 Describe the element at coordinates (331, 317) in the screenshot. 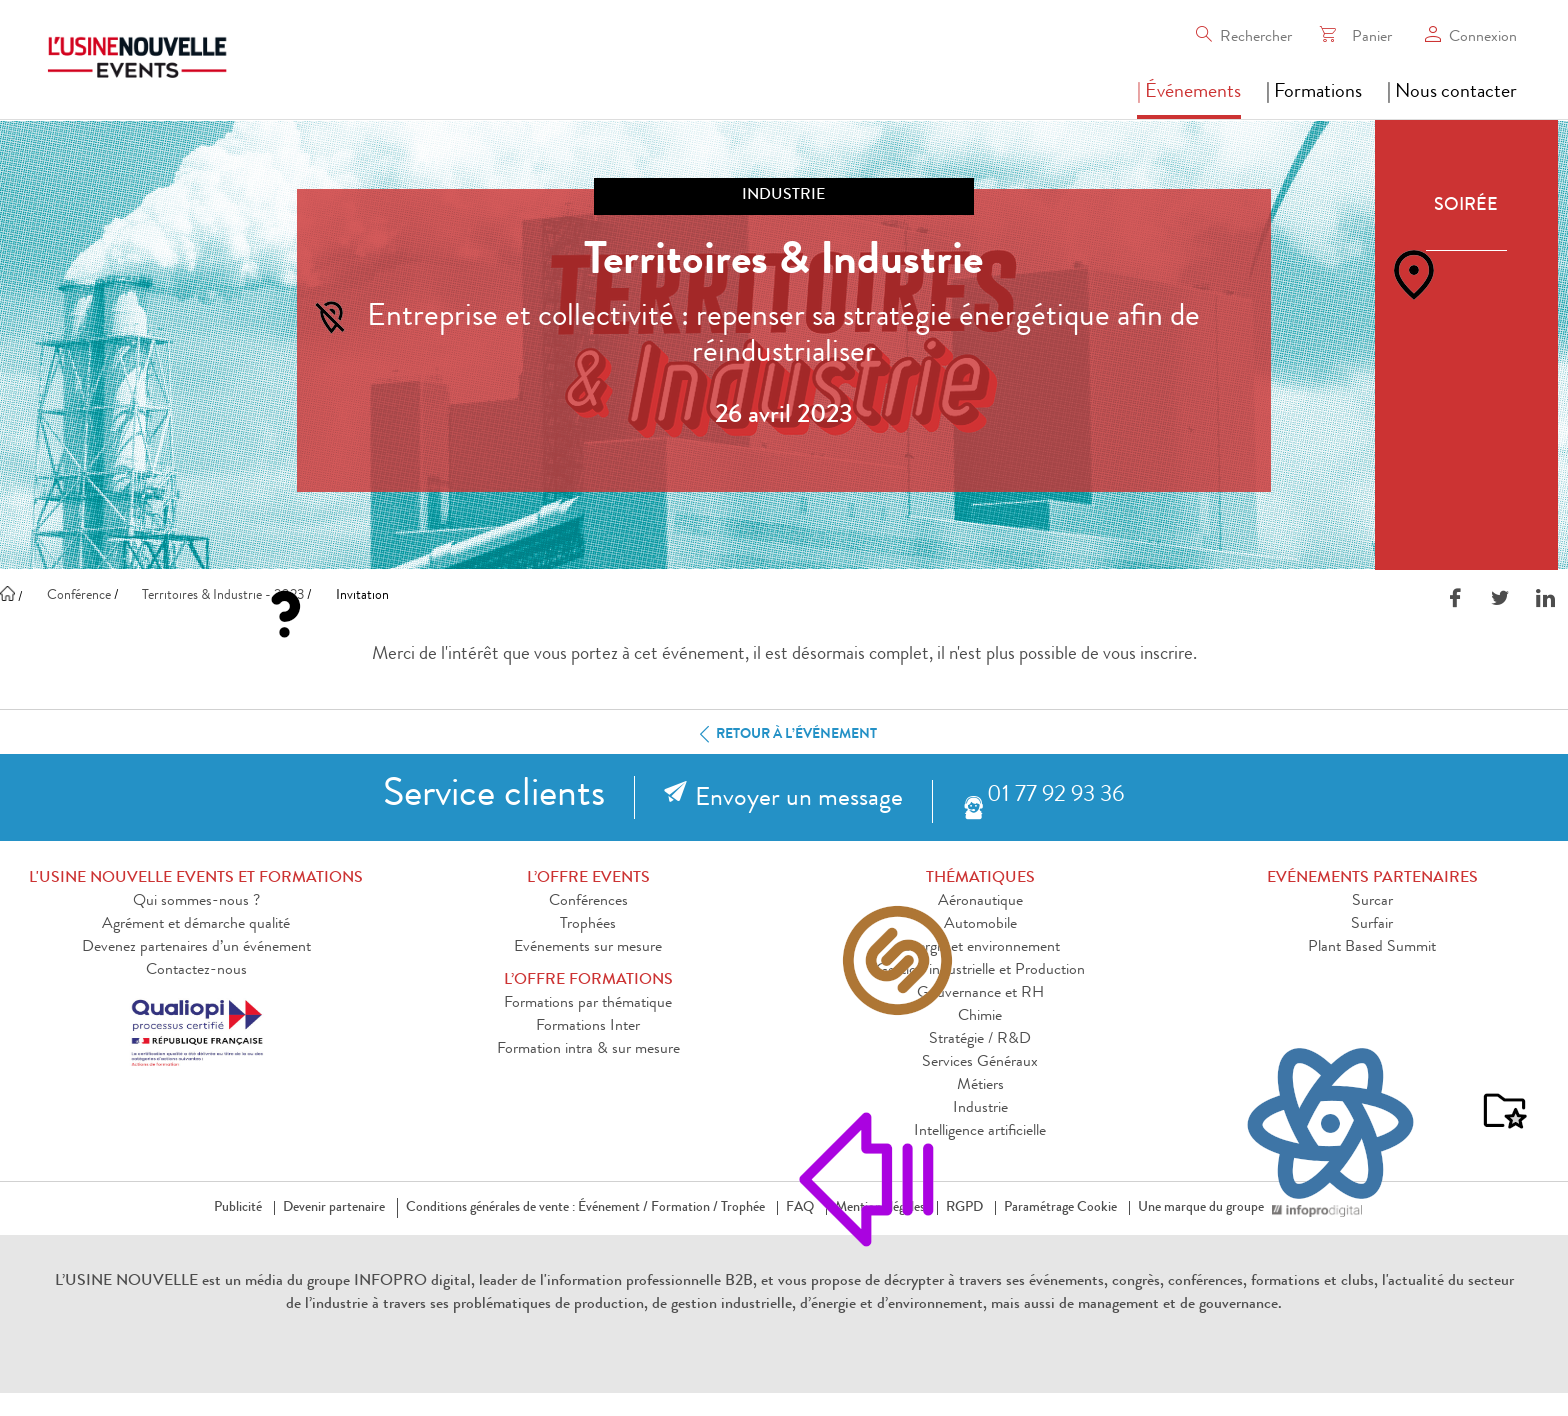

I see `location services disabled` at that location.